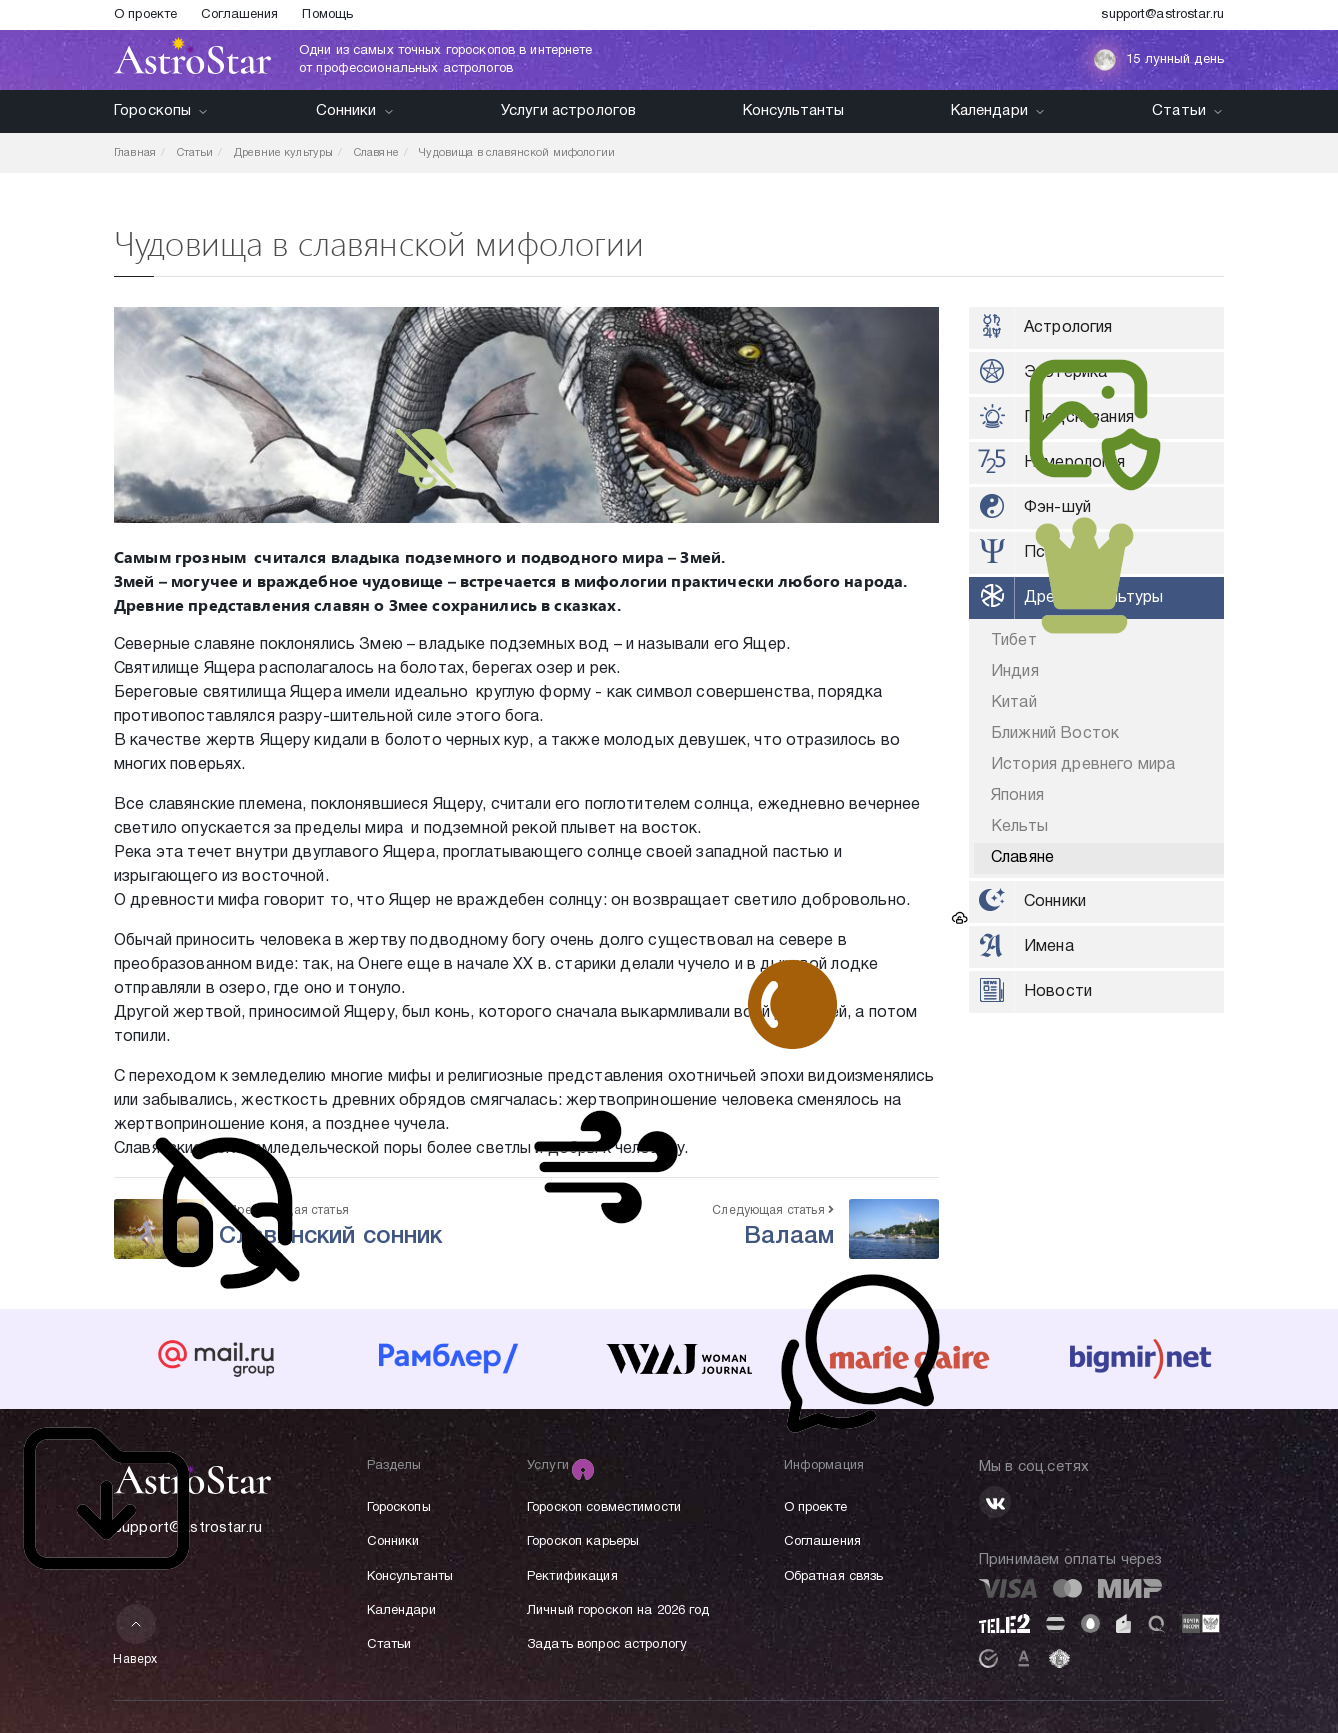 The image size is (1338, 1733). What do you see at coordinates (583, 1470) in the screenshot?
I see `indicates open source software or project` at bounding box center [583, 1470].